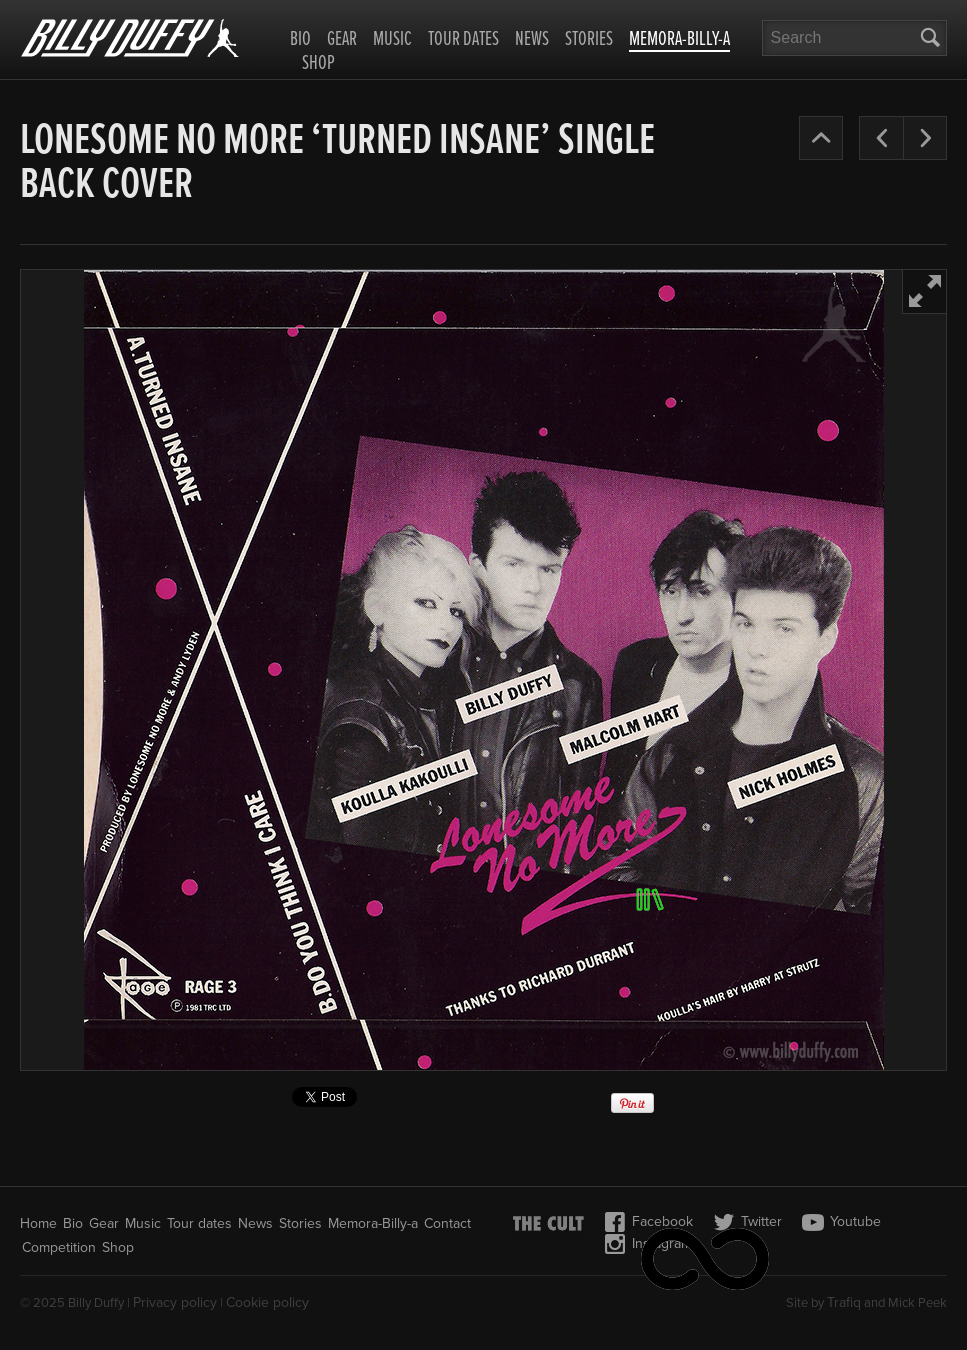 The height and width of the screenshot is (1350, 967). I want to click on enable infinite scroll or looping, so click(705, 1259).